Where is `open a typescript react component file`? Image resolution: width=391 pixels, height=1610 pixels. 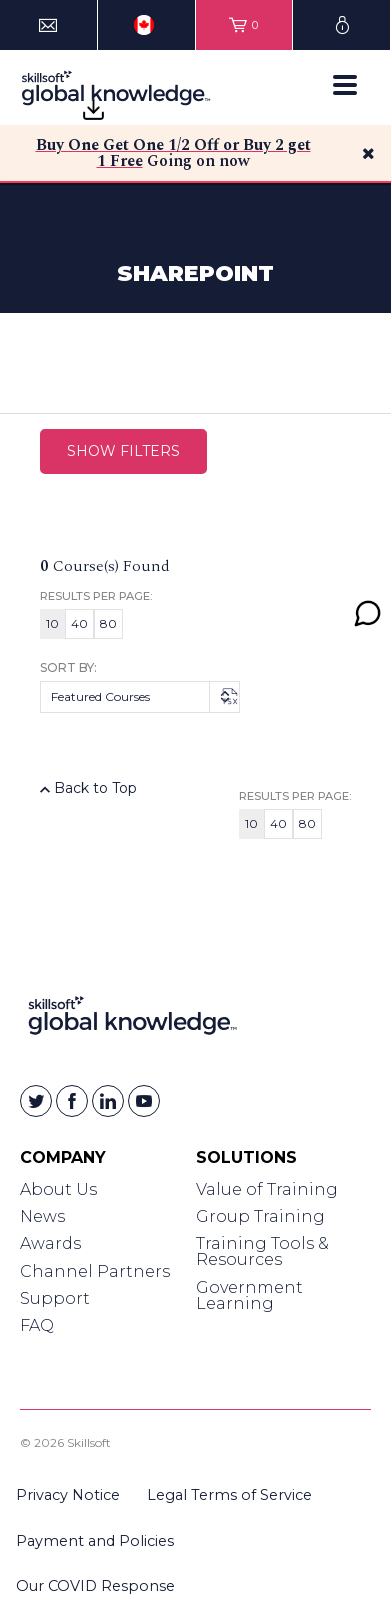 open a typescript react component file is located at coordinates (230, 697).